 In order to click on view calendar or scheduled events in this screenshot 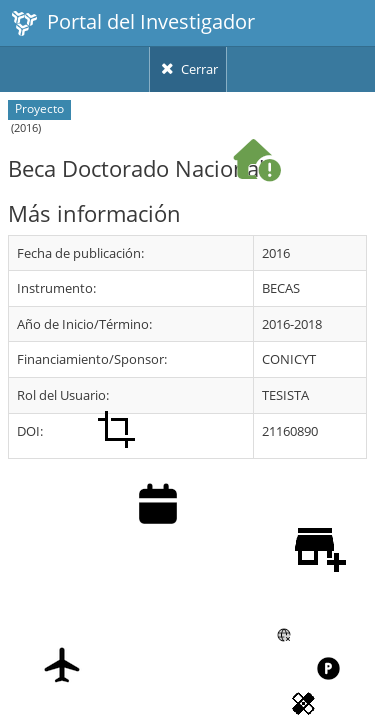, I will do `click(158, 505)`.